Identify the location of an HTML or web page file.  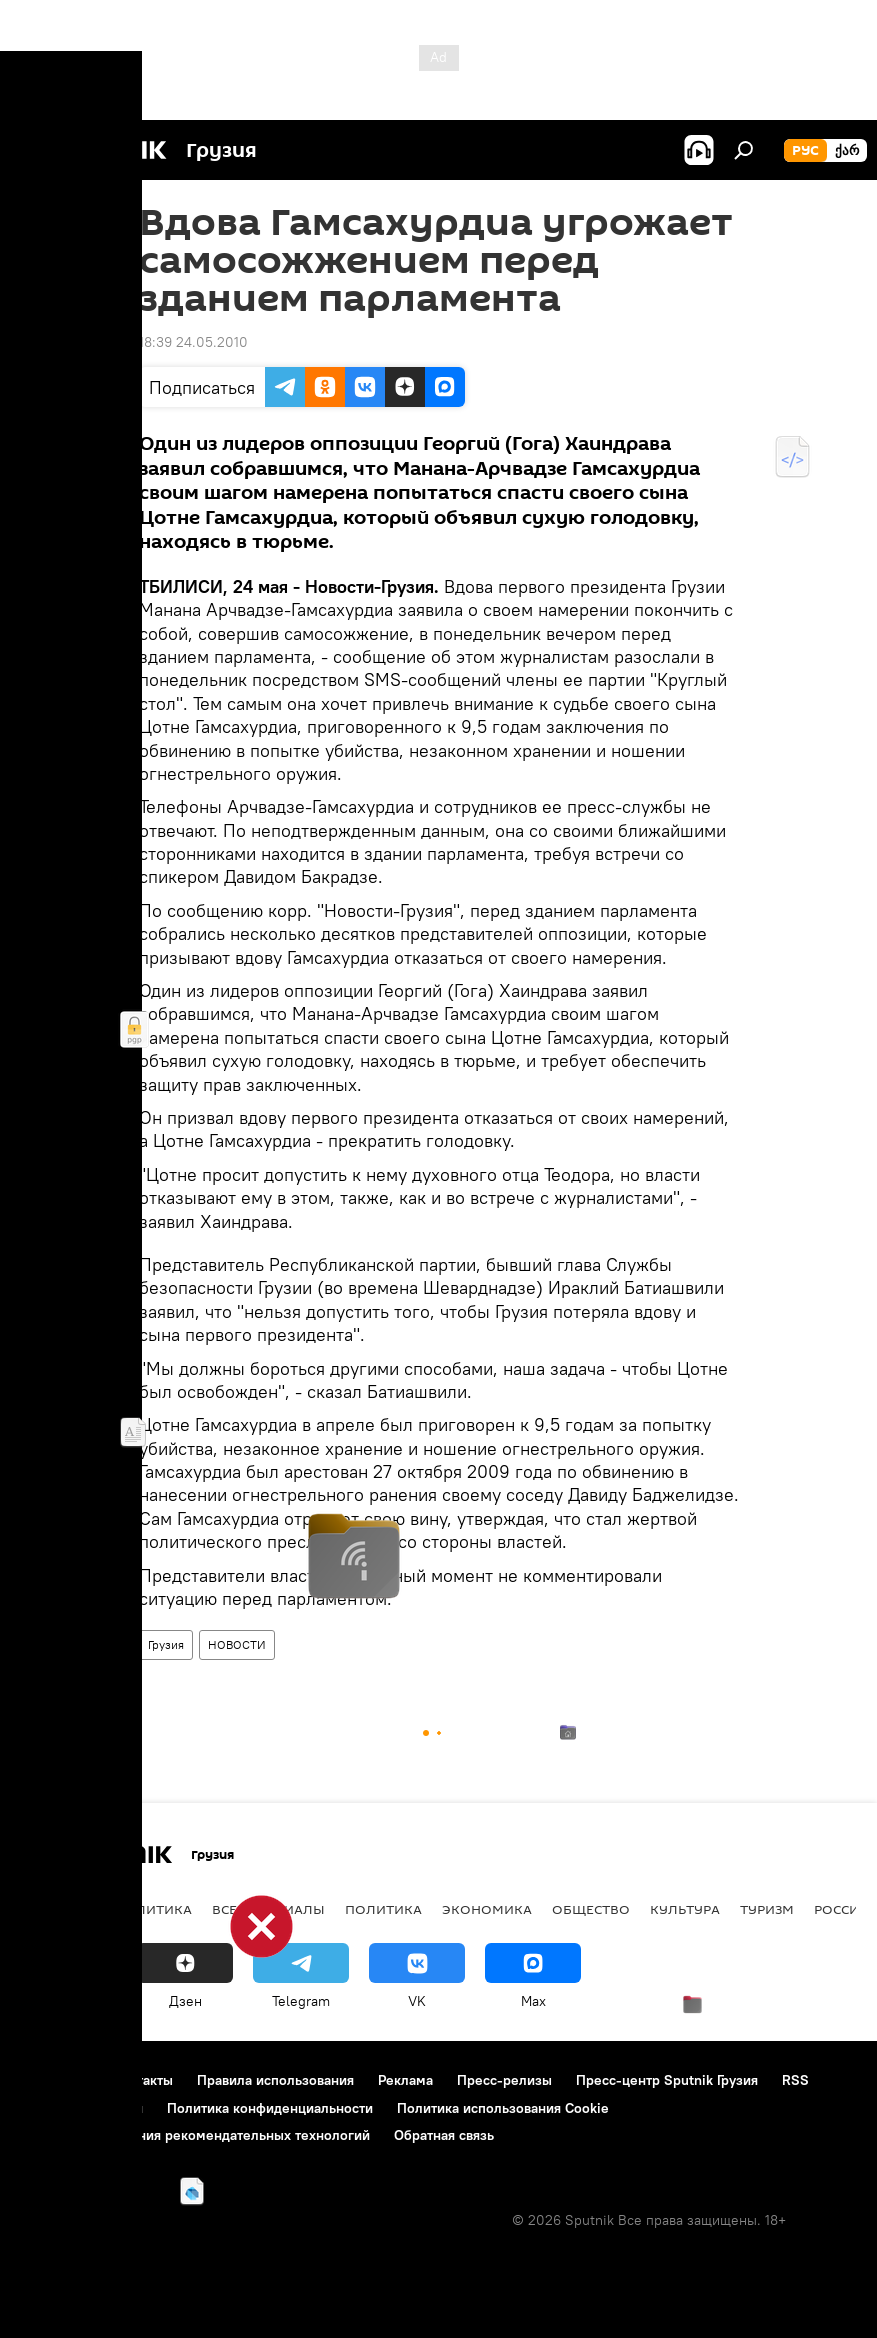
(792, 456).